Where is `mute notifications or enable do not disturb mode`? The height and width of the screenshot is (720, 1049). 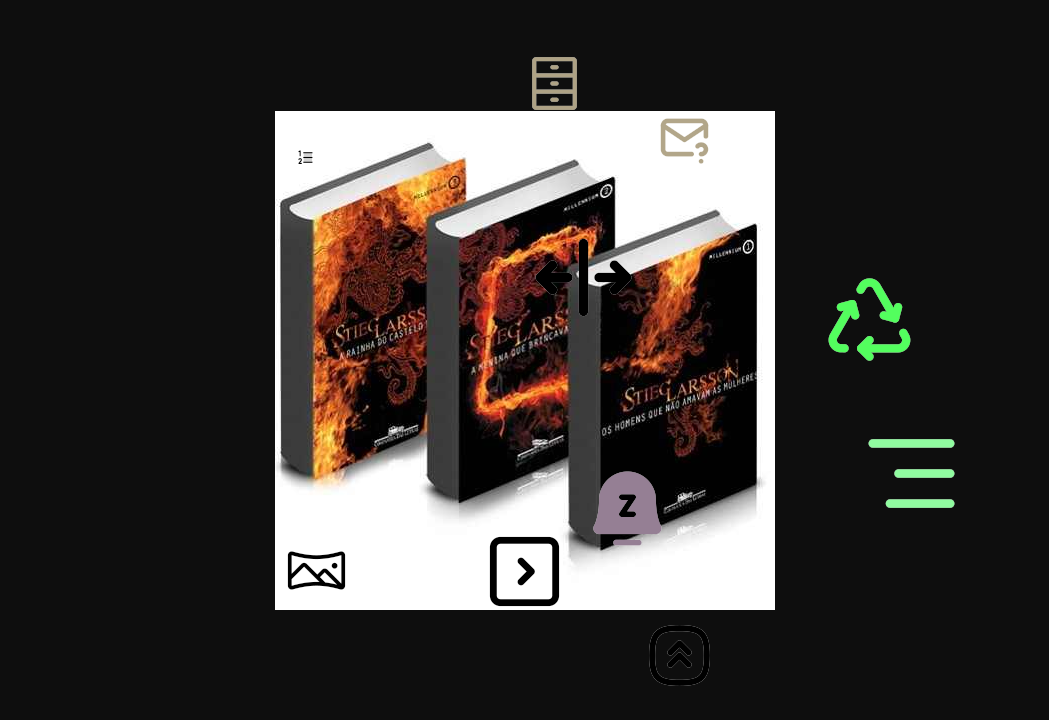
mute notifications or enable do not disturb mode is located at coordinates (627, 508).